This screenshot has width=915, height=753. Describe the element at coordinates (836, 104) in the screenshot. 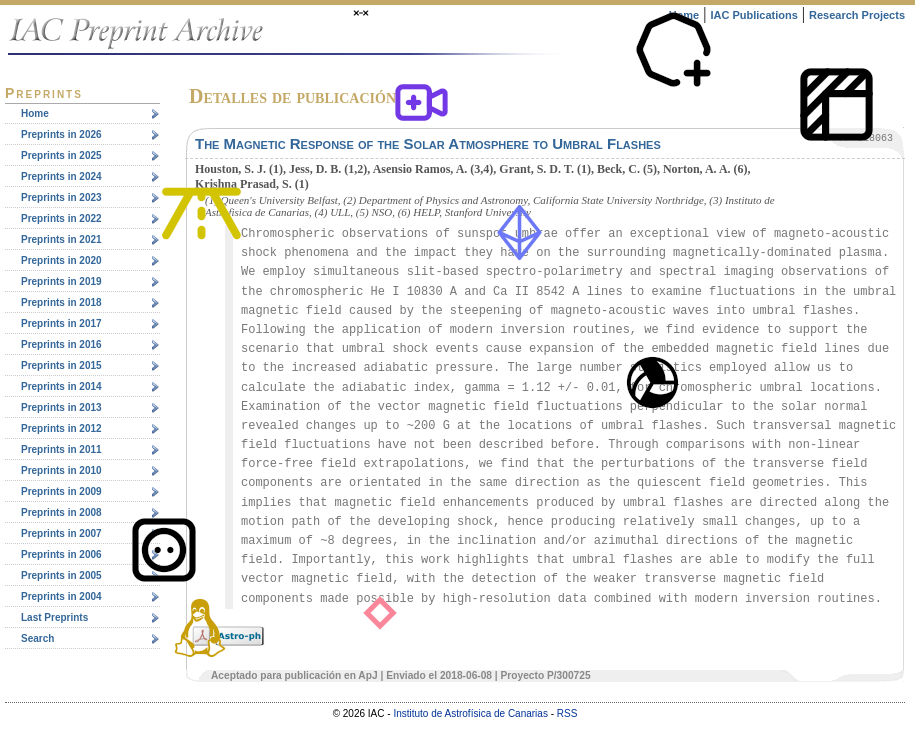

I see `freeze row and column headers in a spreadsheet` at that location.